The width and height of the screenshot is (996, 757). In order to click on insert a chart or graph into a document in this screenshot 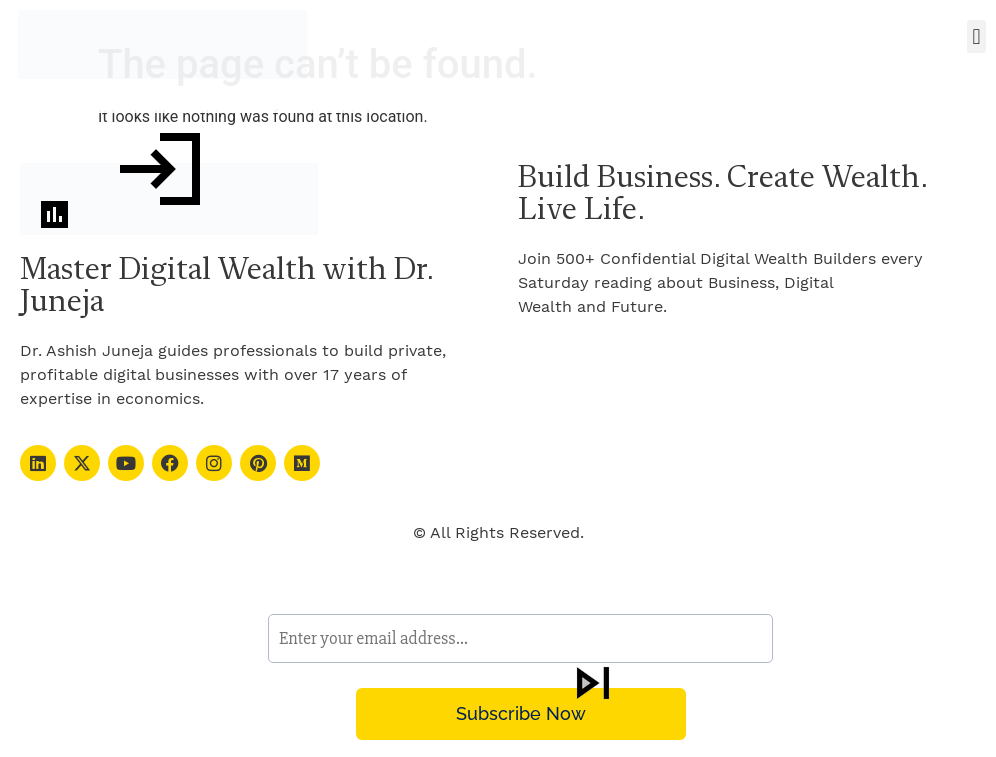, I will do `click(54, 214)`.